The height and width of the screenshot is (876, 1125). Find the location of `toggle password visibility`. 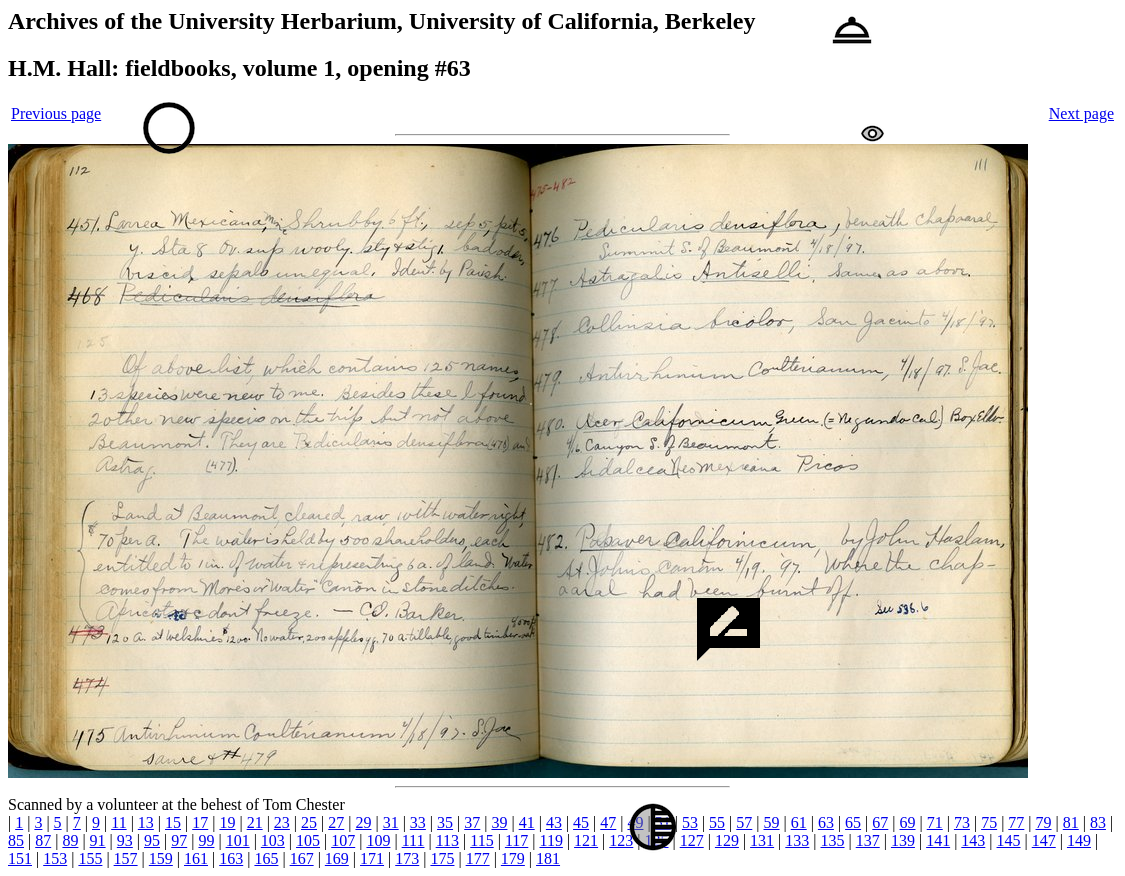

toggle password visibility is located at coordinates (872, 133).